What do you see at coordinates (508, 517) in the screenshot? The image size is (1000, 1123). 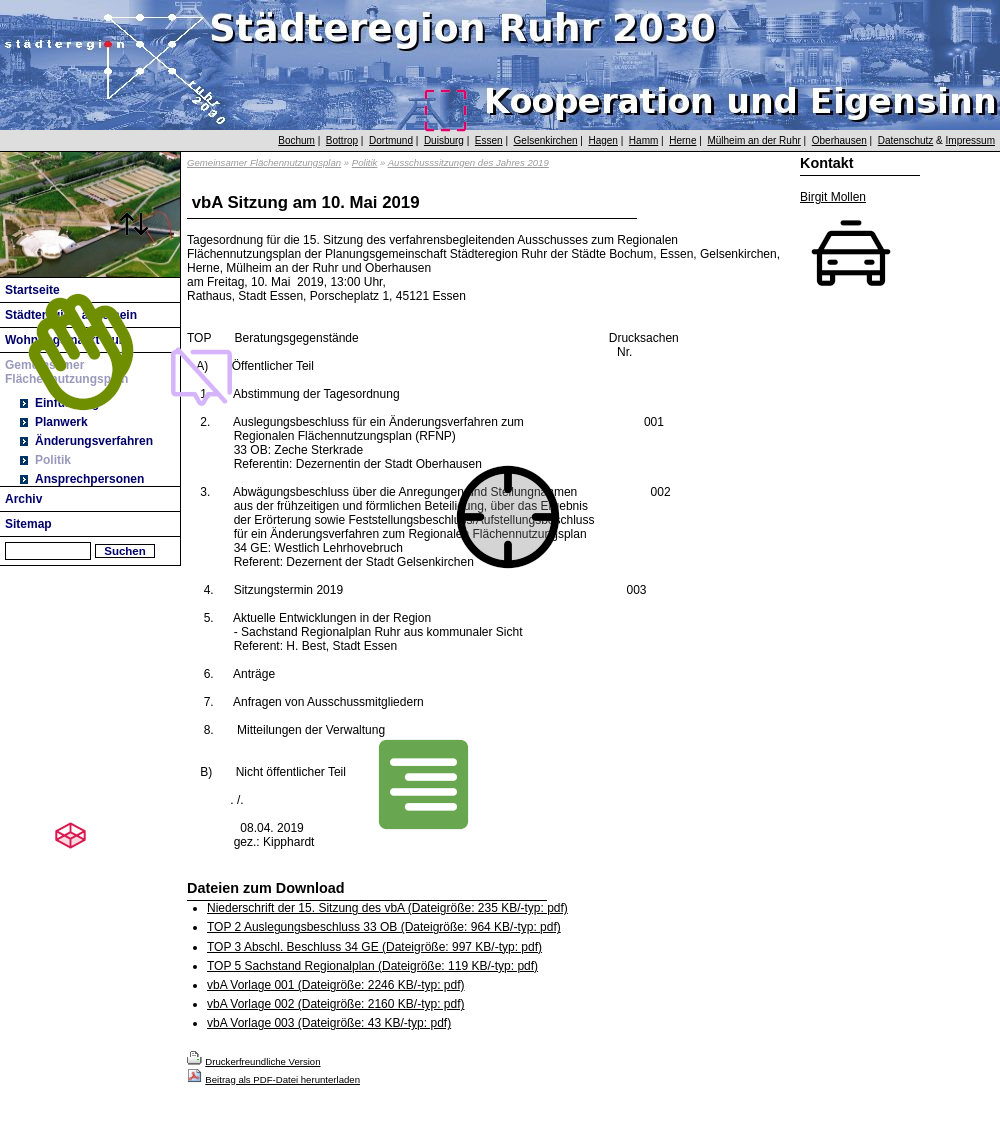 I see `center map on current location` at bounding box center [508, 517].